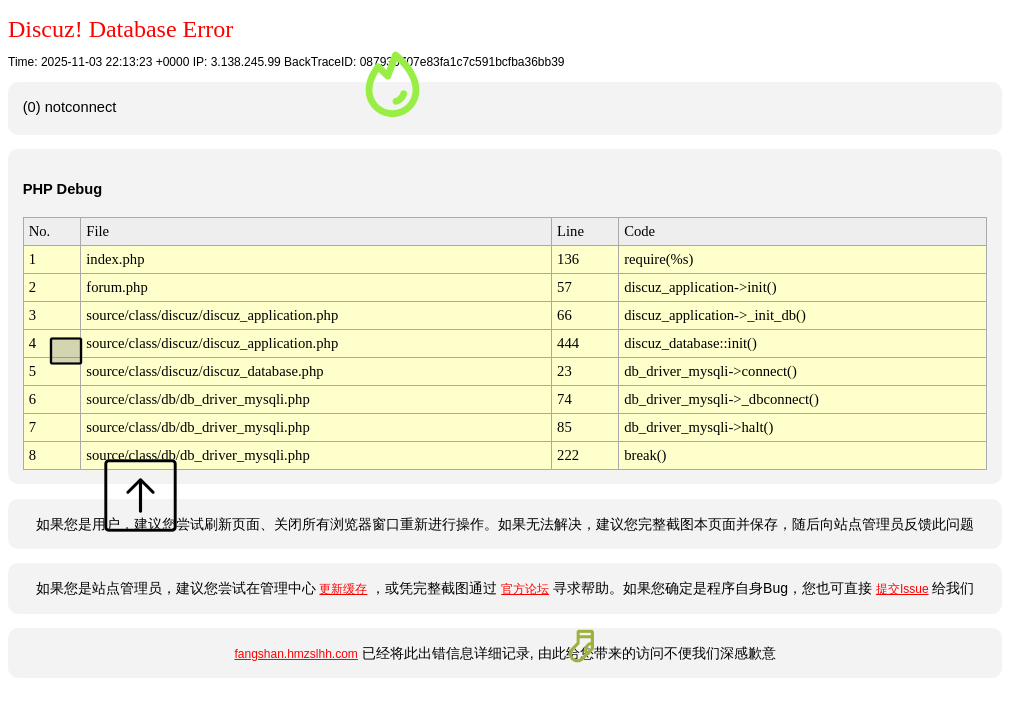  What do you see at coordinates (66, 351) in the screenshot?
I see `represents a container or frame element` at bounding box center [66, 351].